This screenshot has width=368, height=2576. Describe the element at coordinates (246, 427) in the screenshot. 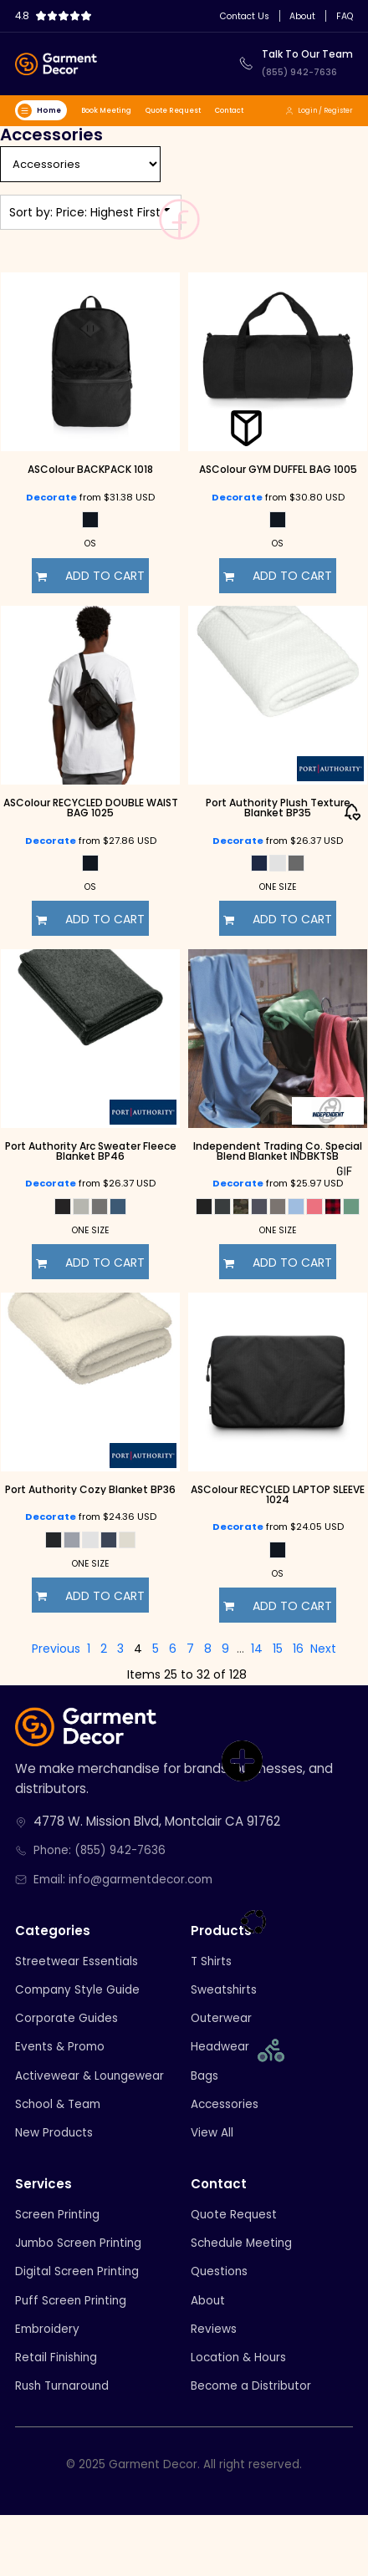

I see `access light refraction or color spectrum tools` at that location.